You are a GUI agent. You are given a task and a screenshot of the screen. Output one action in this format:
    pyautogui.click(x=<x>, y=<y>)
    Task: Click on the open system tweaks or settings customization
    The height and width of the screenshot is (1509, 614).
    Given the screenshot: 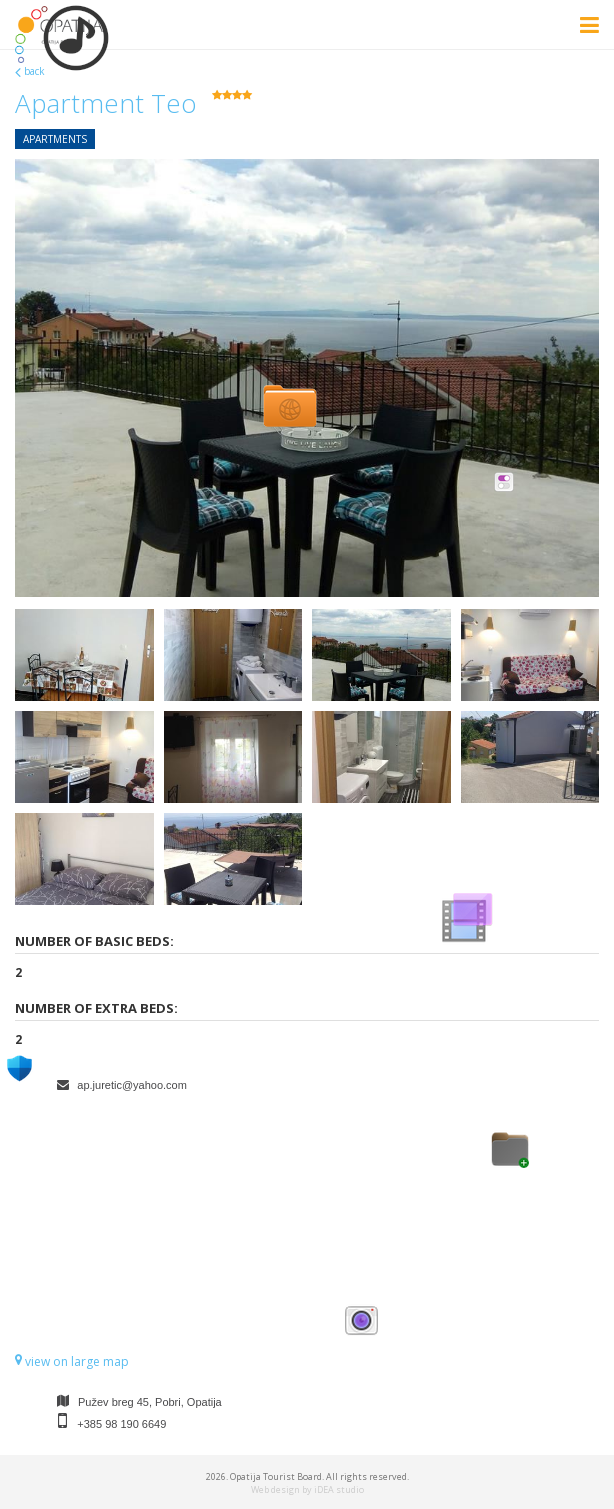 What is the action you would take?
    pyautogui.click(x=504, y=482)
    